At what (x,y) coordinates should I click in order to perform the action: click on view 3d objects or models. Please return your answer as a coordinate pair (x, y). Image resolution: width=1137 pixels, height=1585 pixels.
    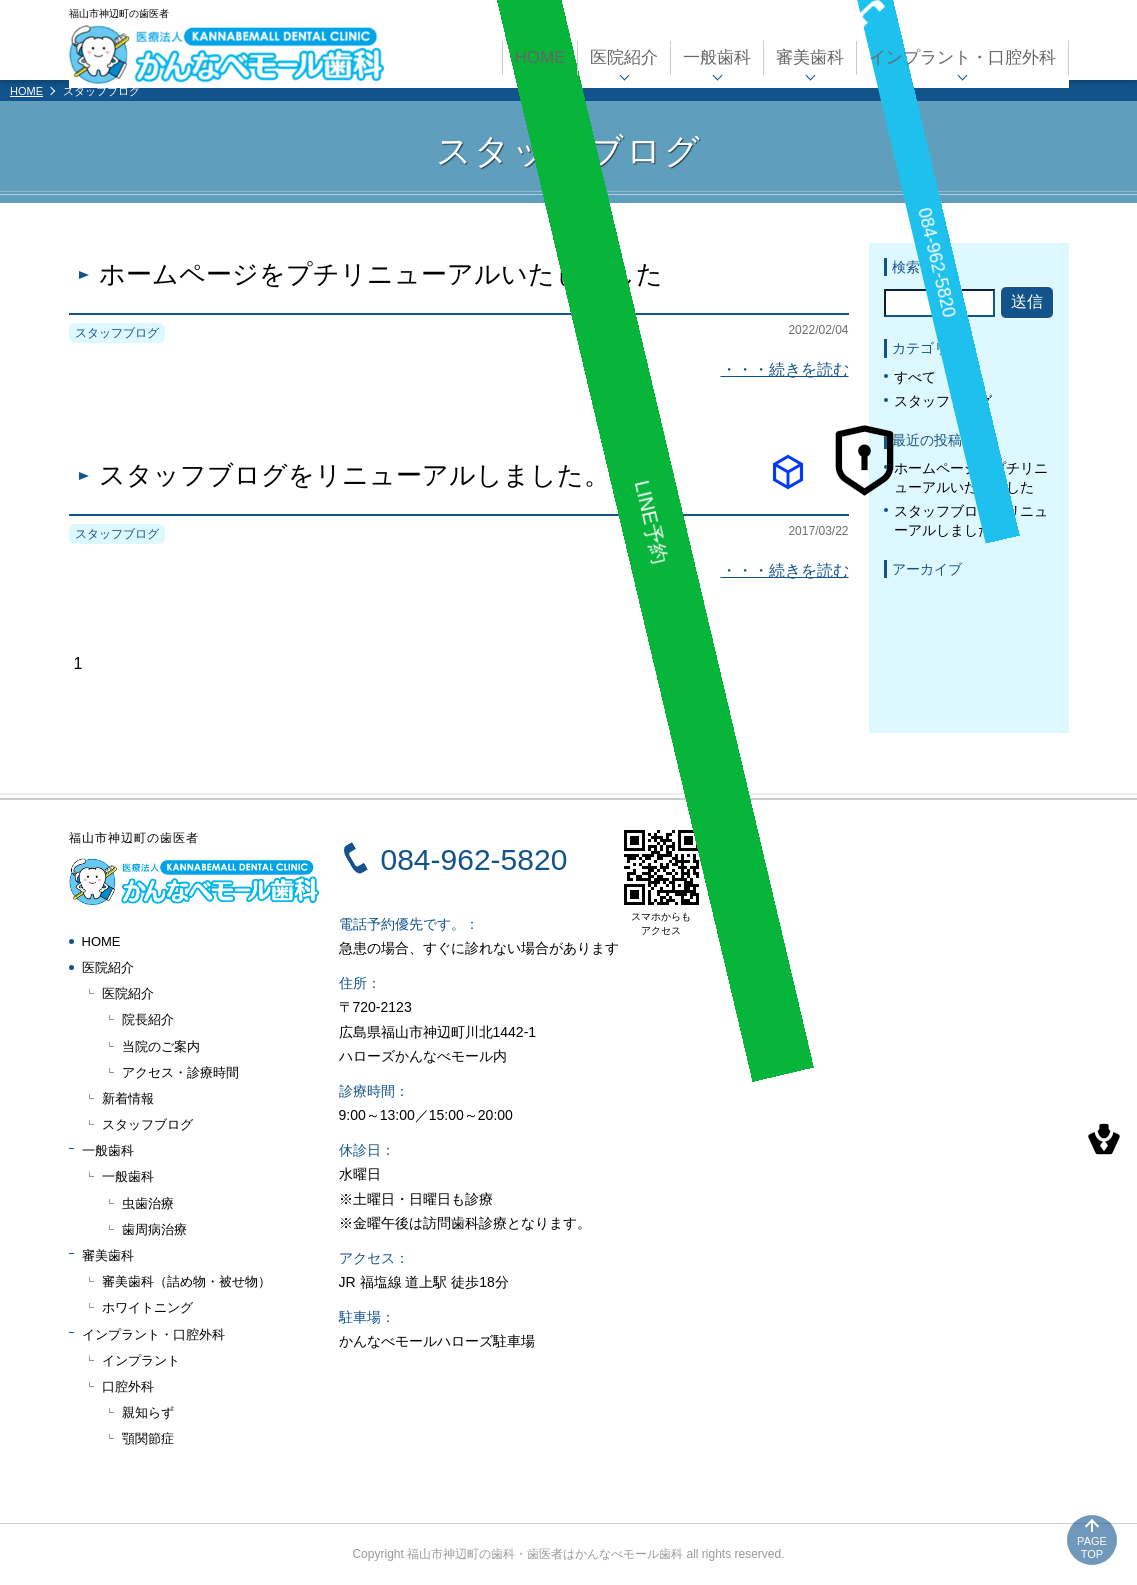
    Looking at the image, I should click on (788, 472).